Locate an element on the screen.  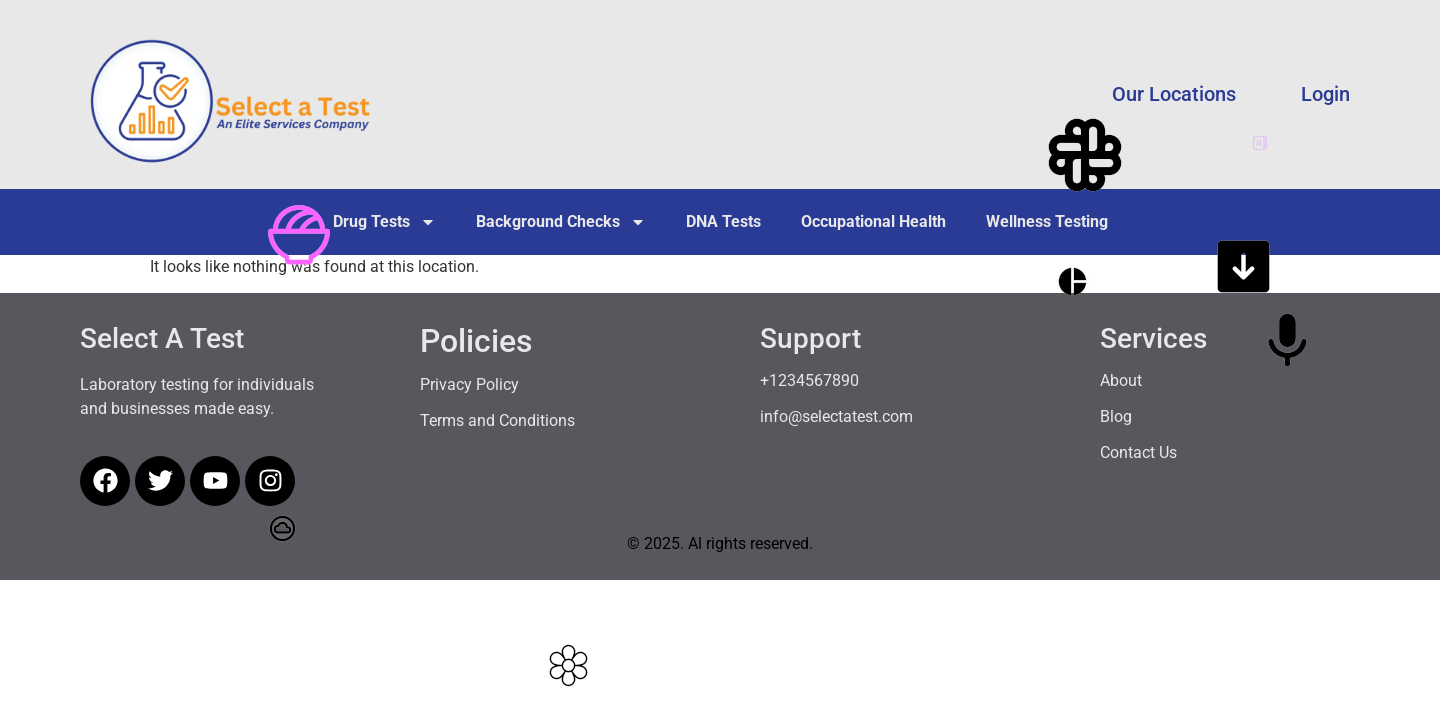
access garden or plant care features is located at coordinates (568, 665).